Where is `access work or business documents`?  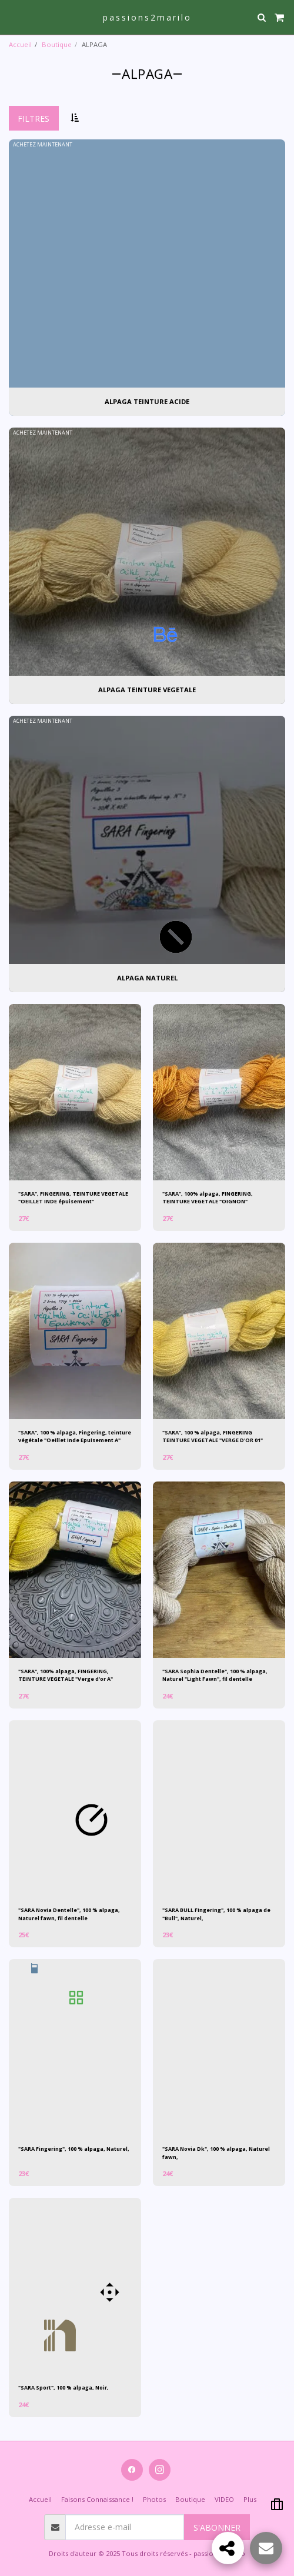 access work or business documents is located at coordinates (277, 2505).